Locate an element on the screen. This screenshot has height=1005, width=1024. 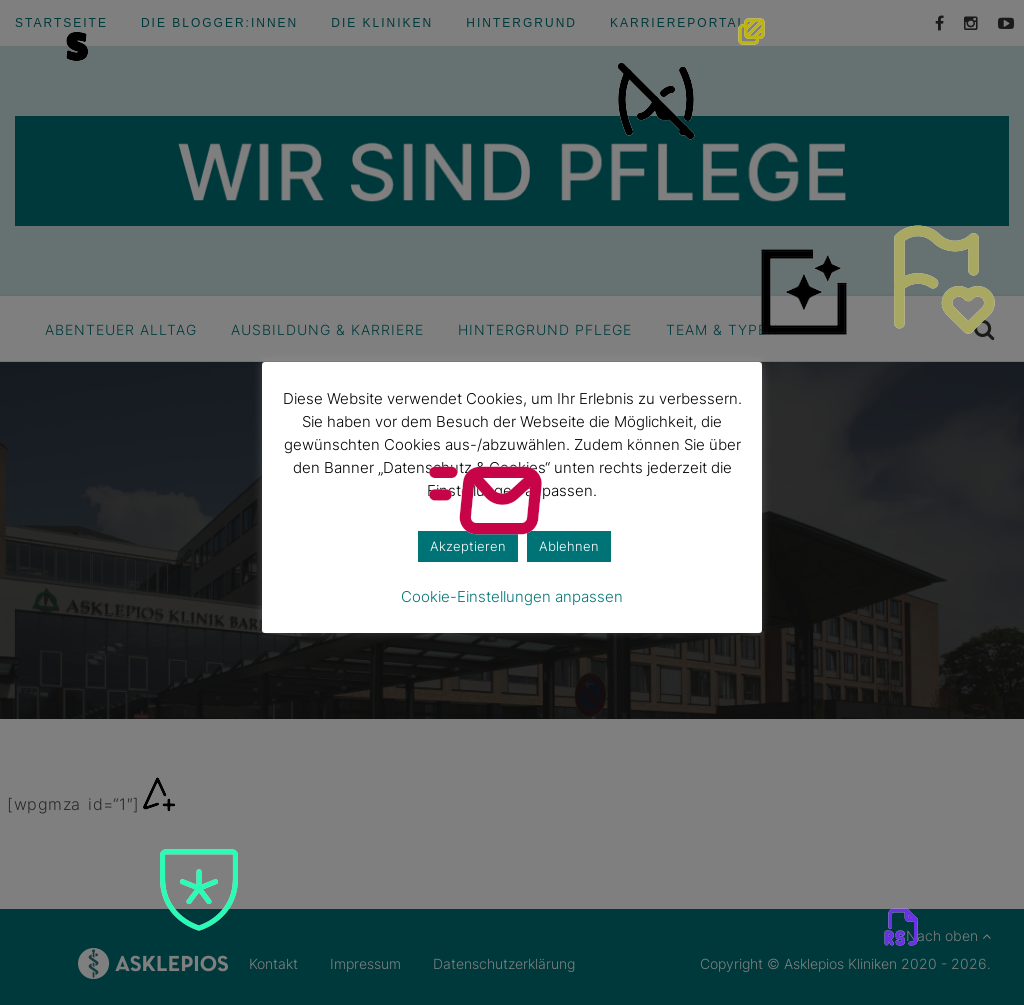
rust source code file is located at coordinates (903, 927).